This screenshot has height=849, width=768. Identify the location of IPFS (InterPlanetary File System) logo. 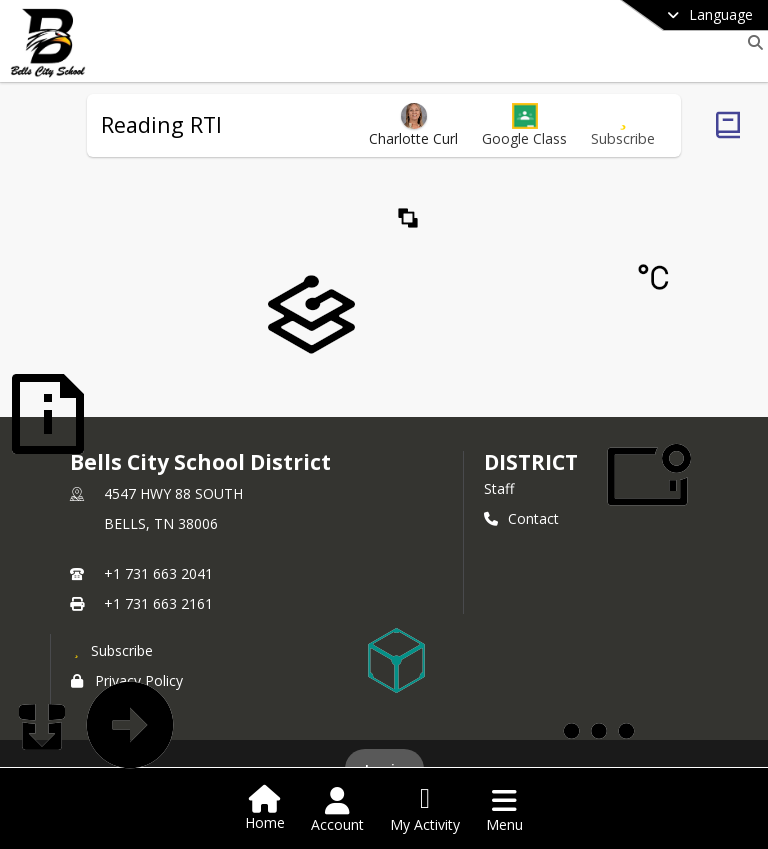
(396, 660).